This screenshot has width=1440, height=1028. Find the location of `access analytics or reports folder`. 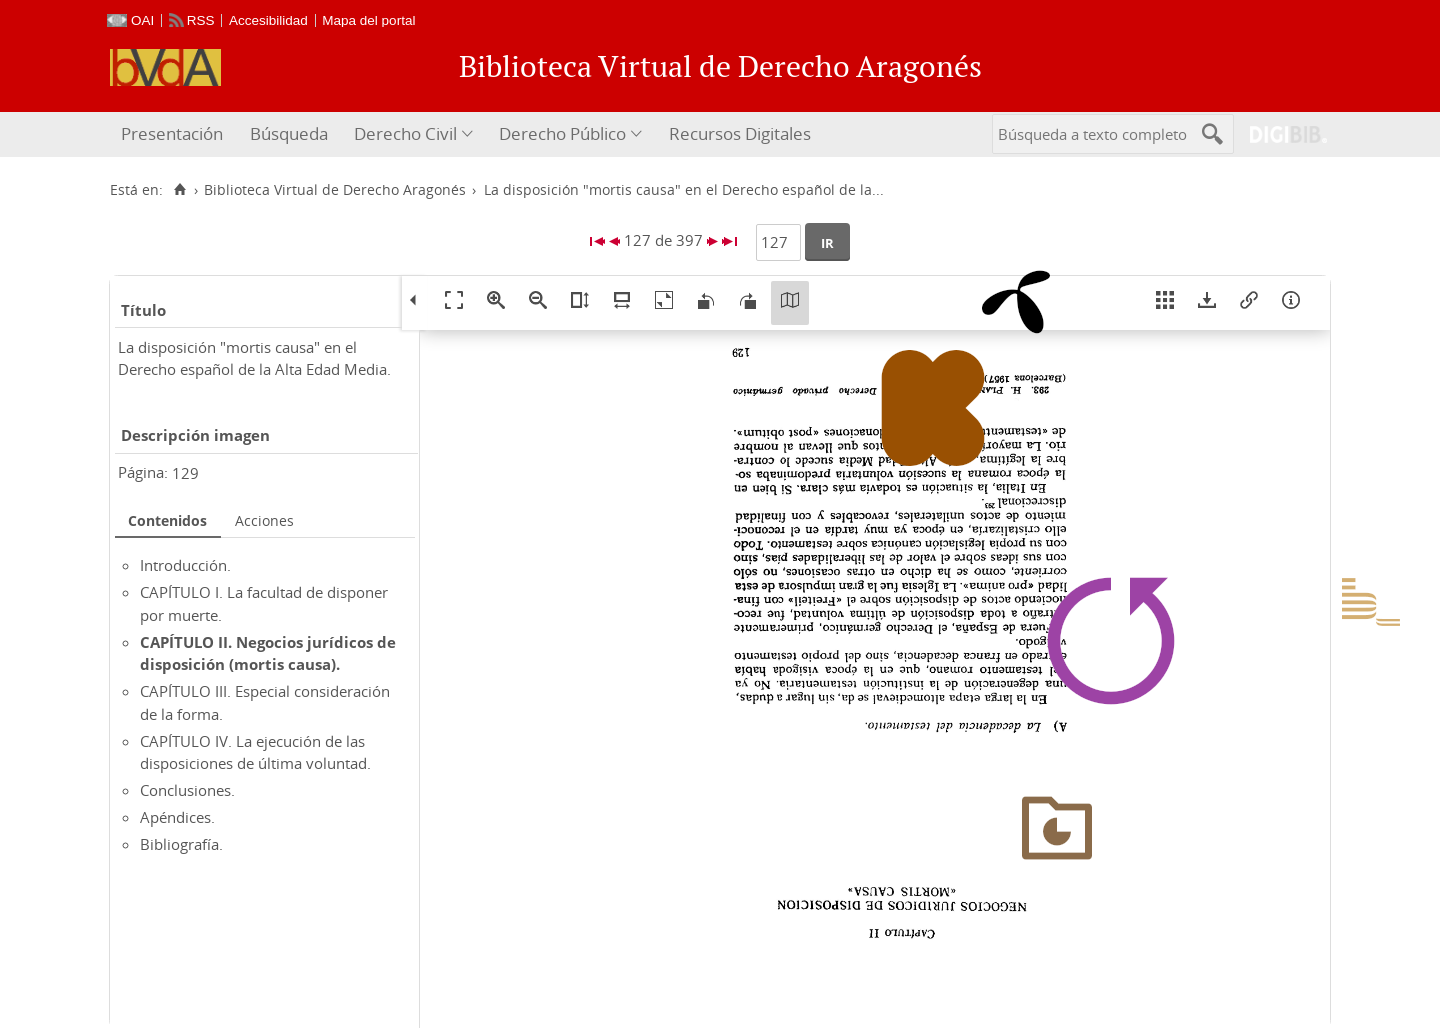

access analytics or reports folder is located at coordinates (1057, 828).